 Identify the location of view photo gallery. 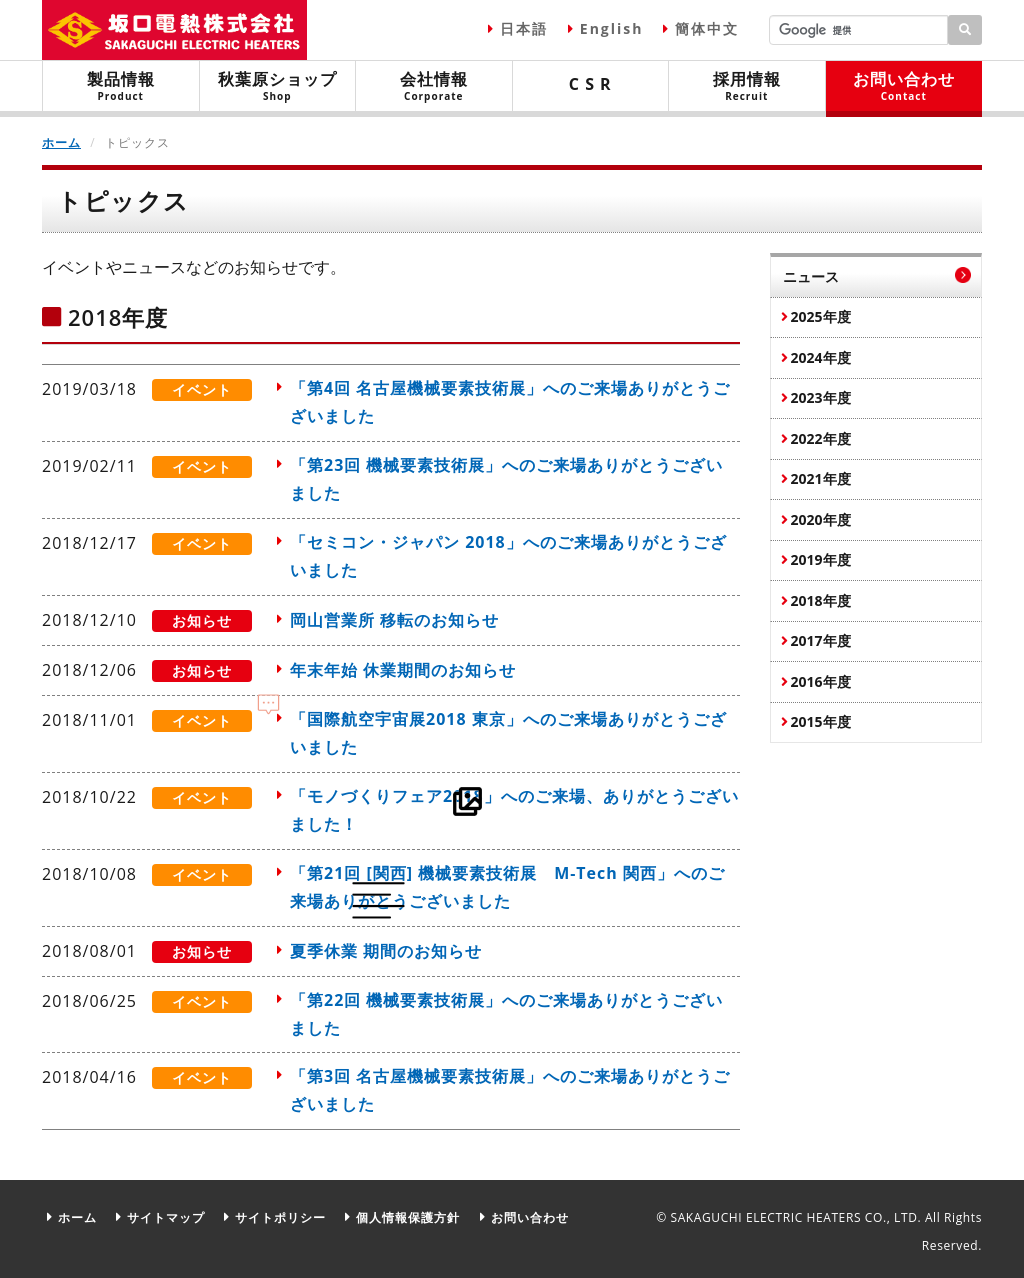
(467, 801).